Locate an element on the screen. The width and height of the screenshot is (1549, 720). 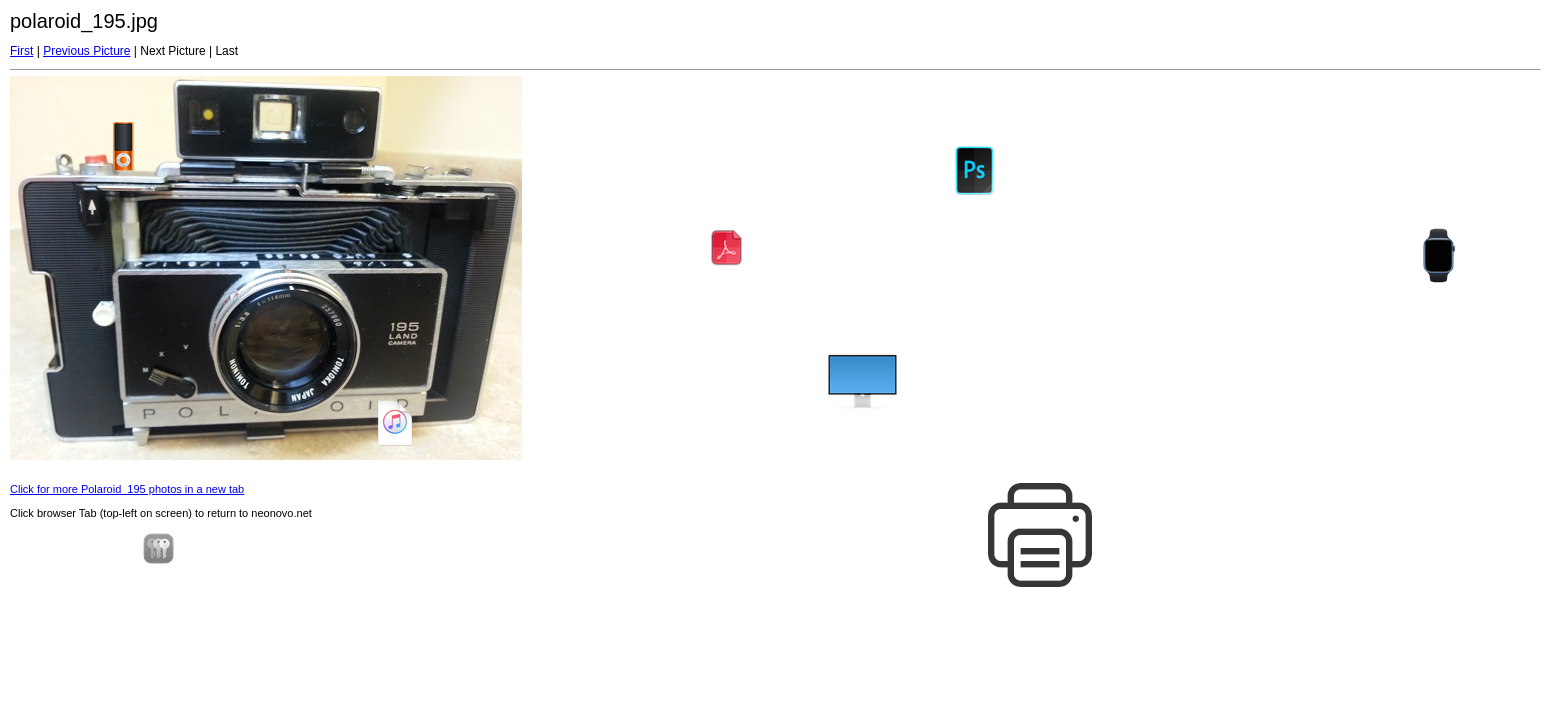
apple watch series 8 device icon is located at coordinates (1438, 255).